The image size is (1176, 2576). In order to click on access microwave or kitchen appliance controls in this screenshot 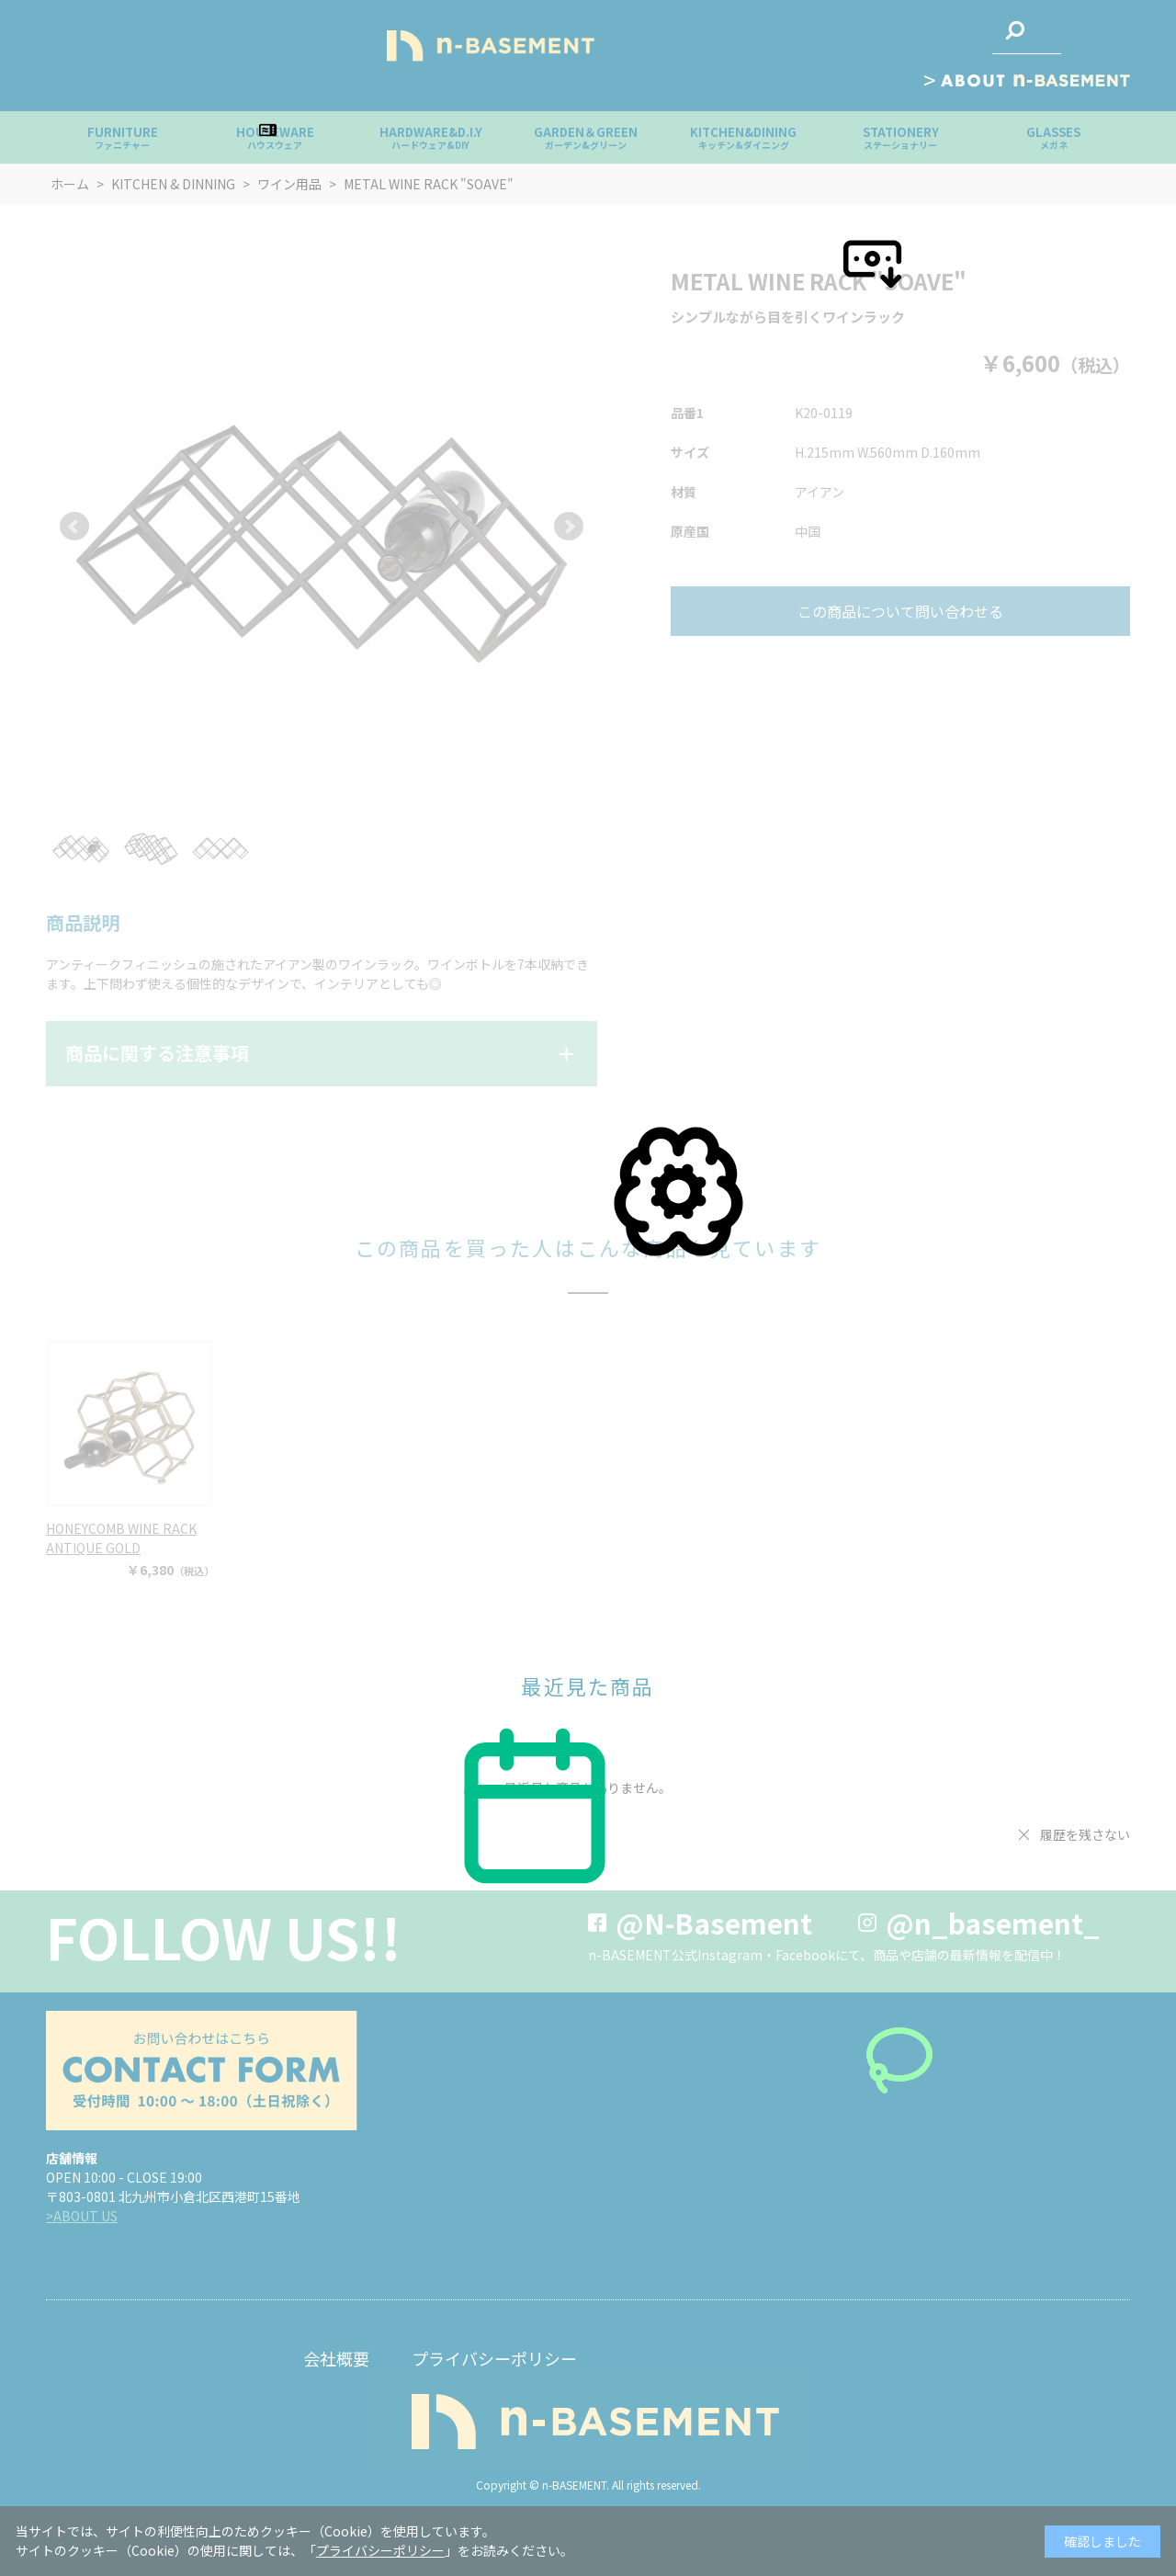, I will do `click(267, 130)`.